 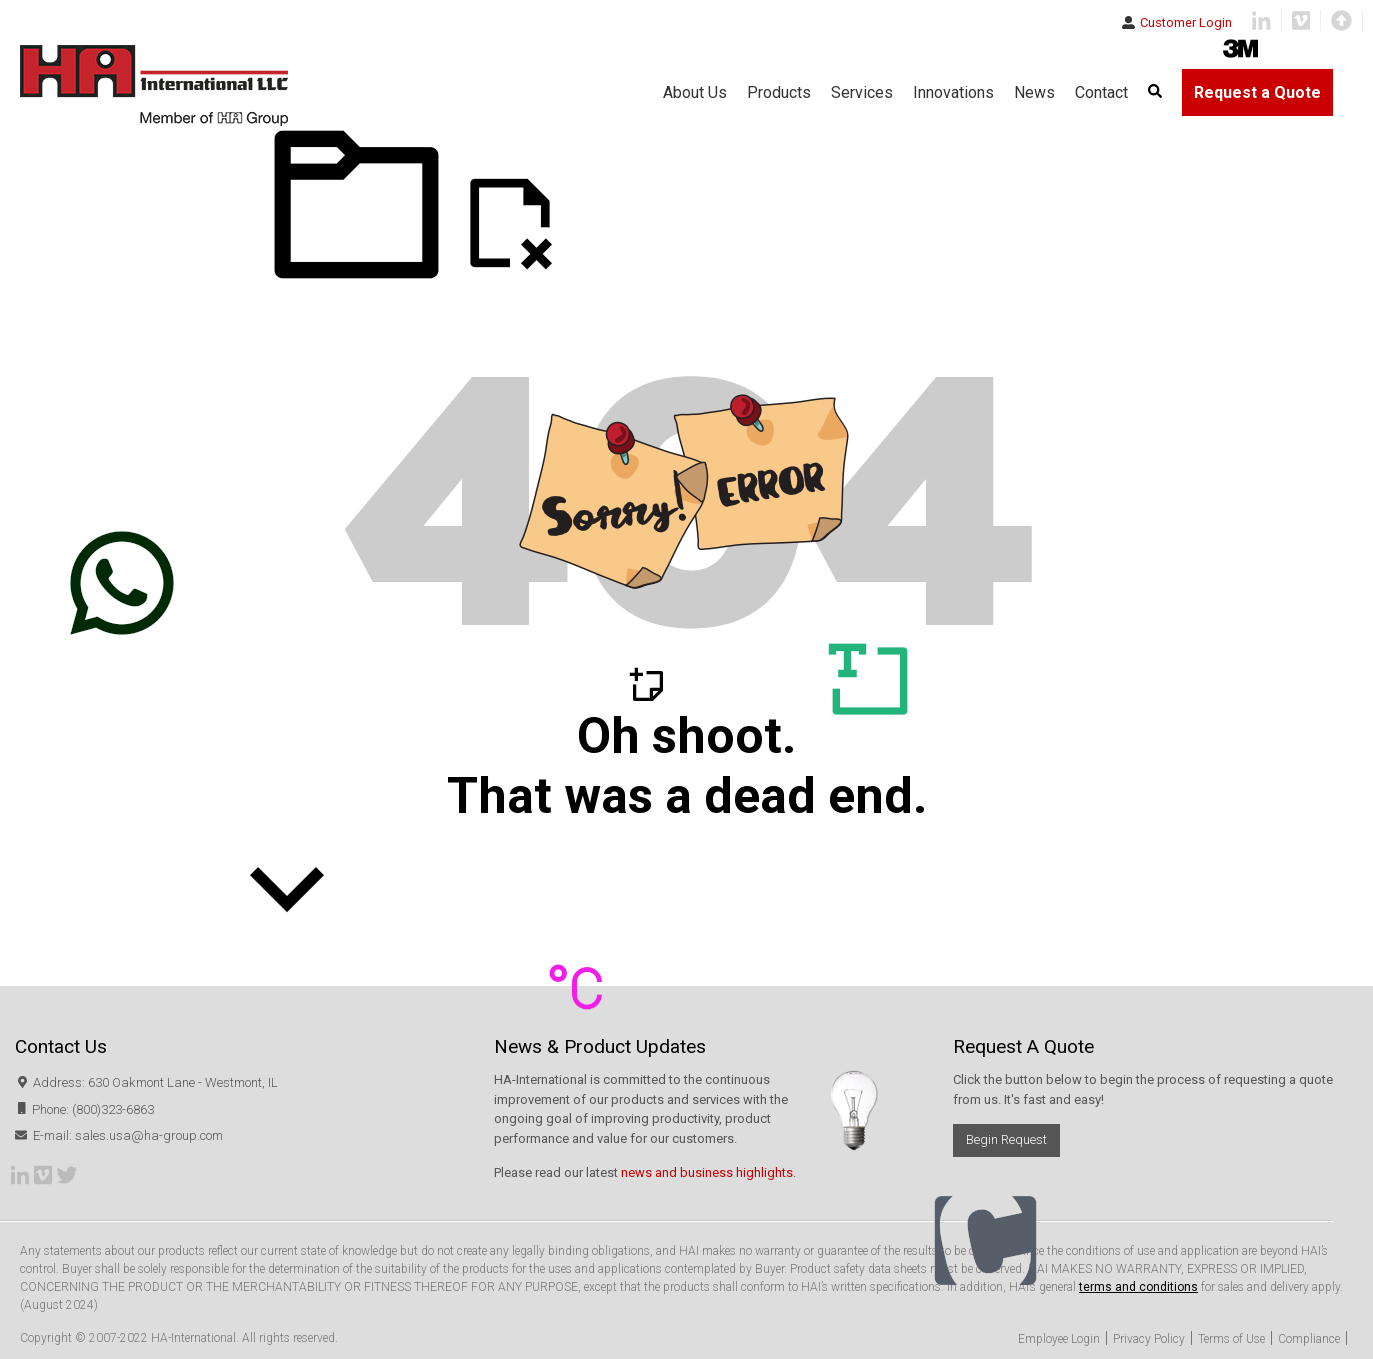 What do you see at coordinates (870, 681) in the screenshot?
I see `insert a text block or text box` at bounding box center [870, 681].